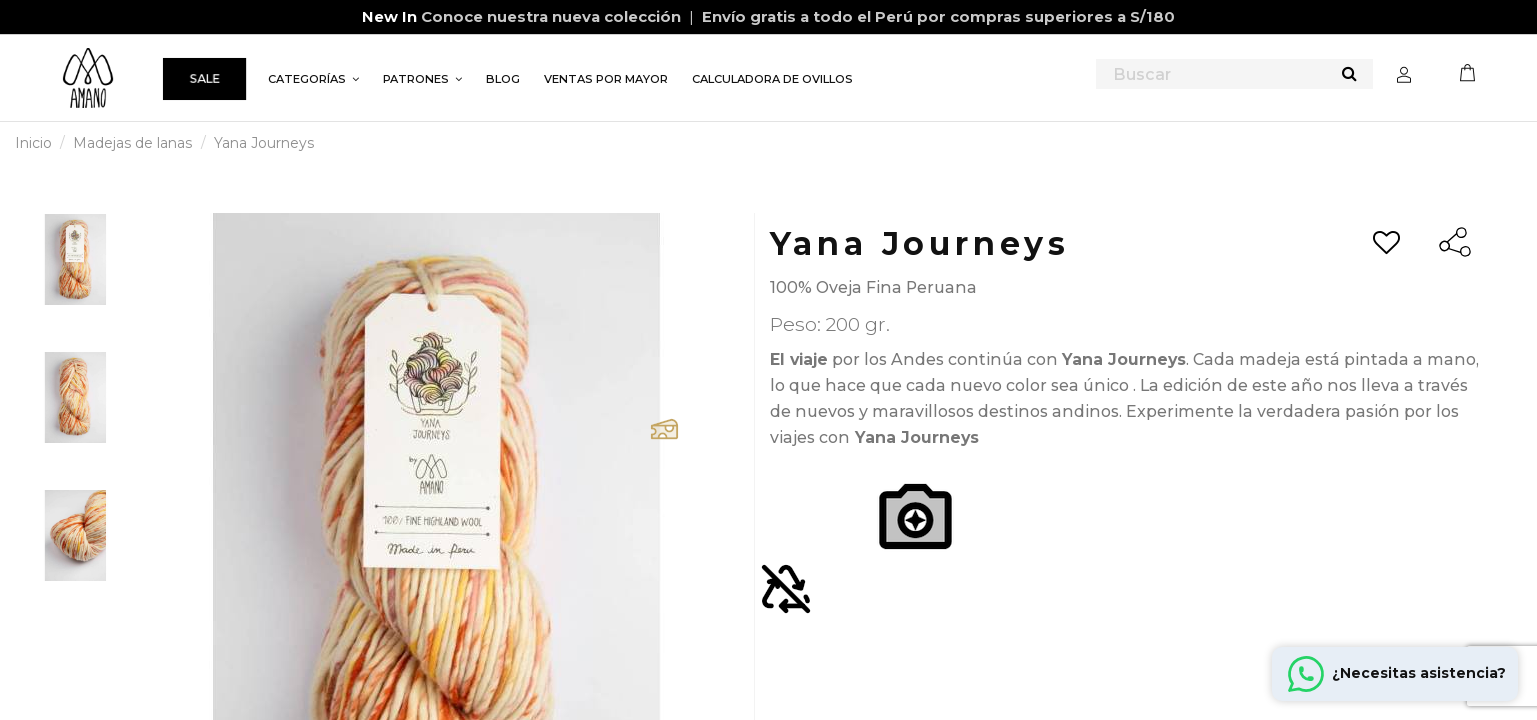 The image size is (1537, 720). Describe the element at coordinates (786, 589) in the screenshot. I see `recycling unavailable or disabled` at that location.